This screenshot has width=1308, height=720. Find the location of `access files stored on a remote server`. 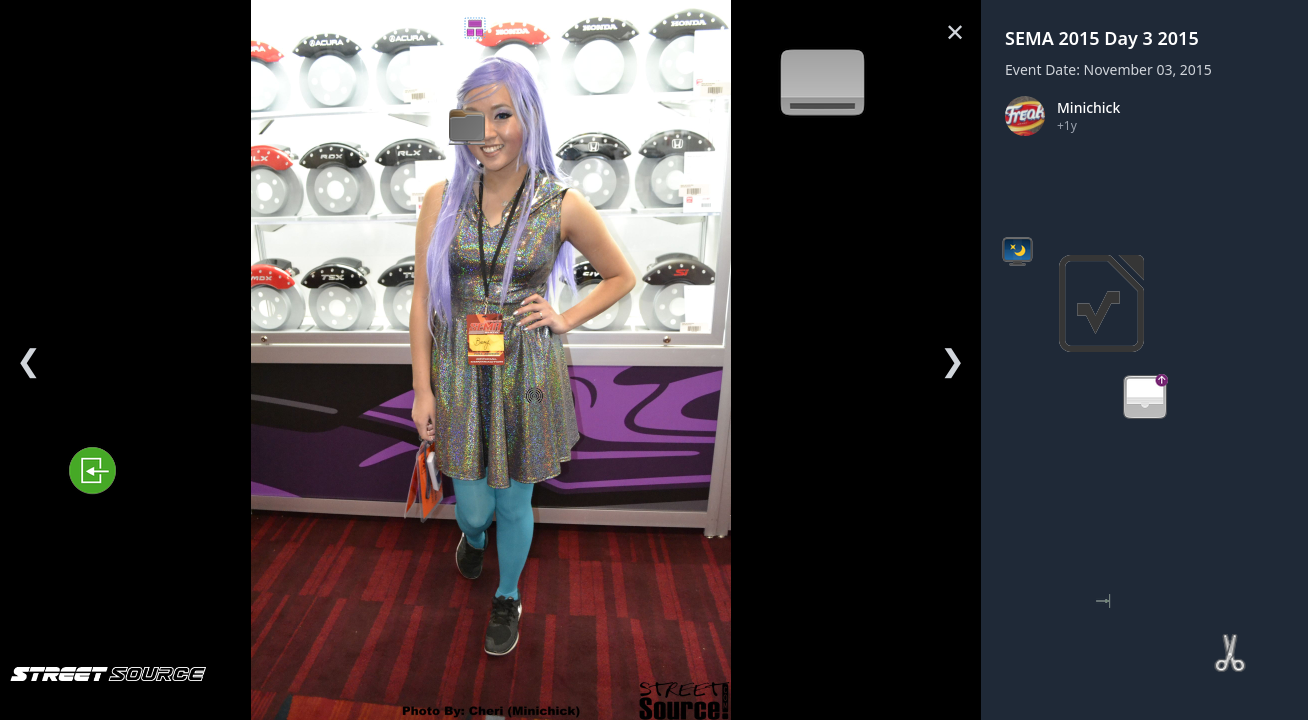

access files stored on a remote server is located at coordinates (467, 127).